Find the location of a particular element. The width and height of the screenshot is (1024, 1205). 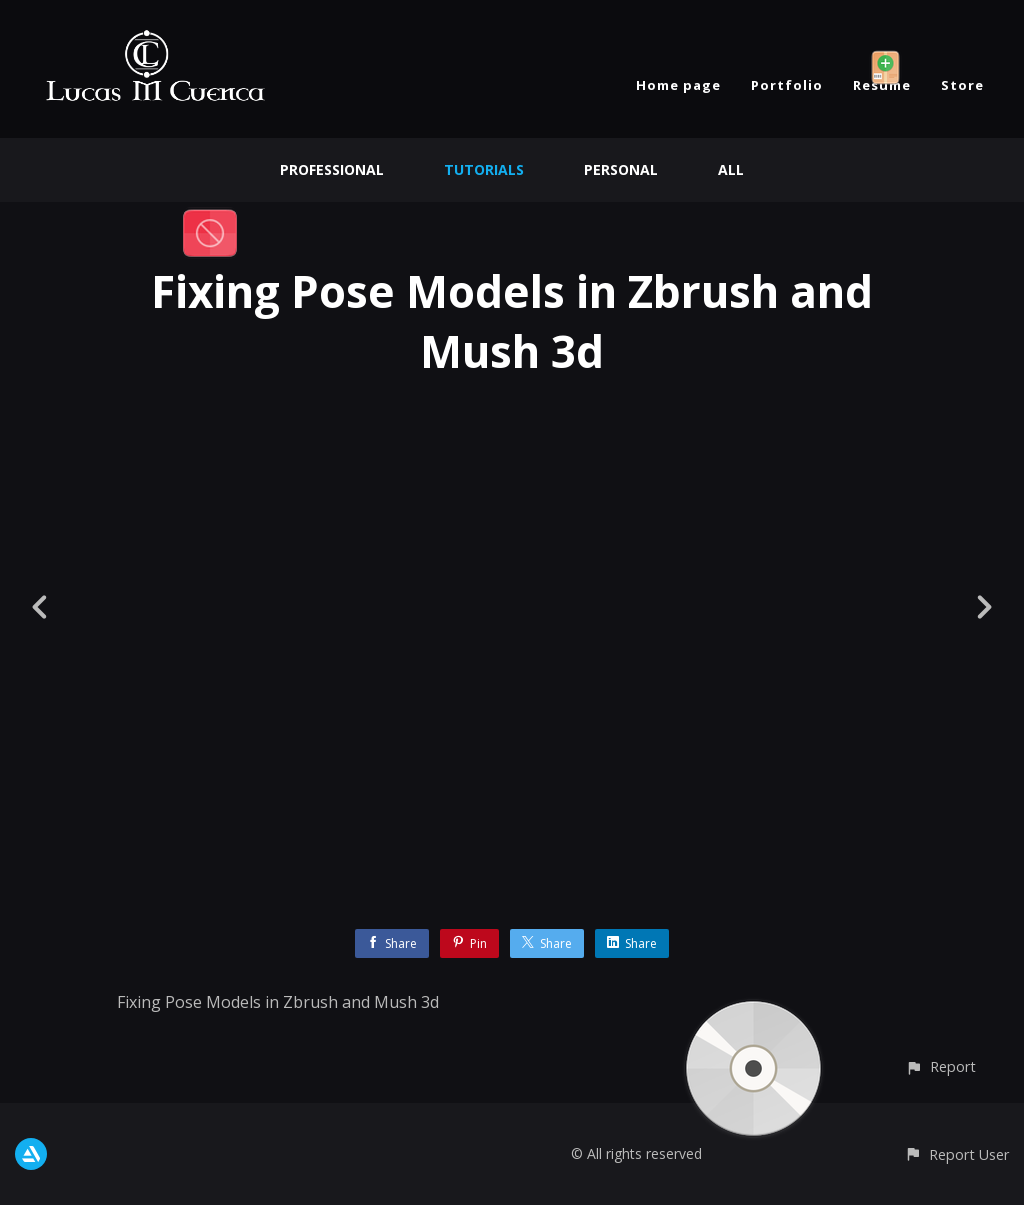

add a new software package is located at coordinates (885, 67).